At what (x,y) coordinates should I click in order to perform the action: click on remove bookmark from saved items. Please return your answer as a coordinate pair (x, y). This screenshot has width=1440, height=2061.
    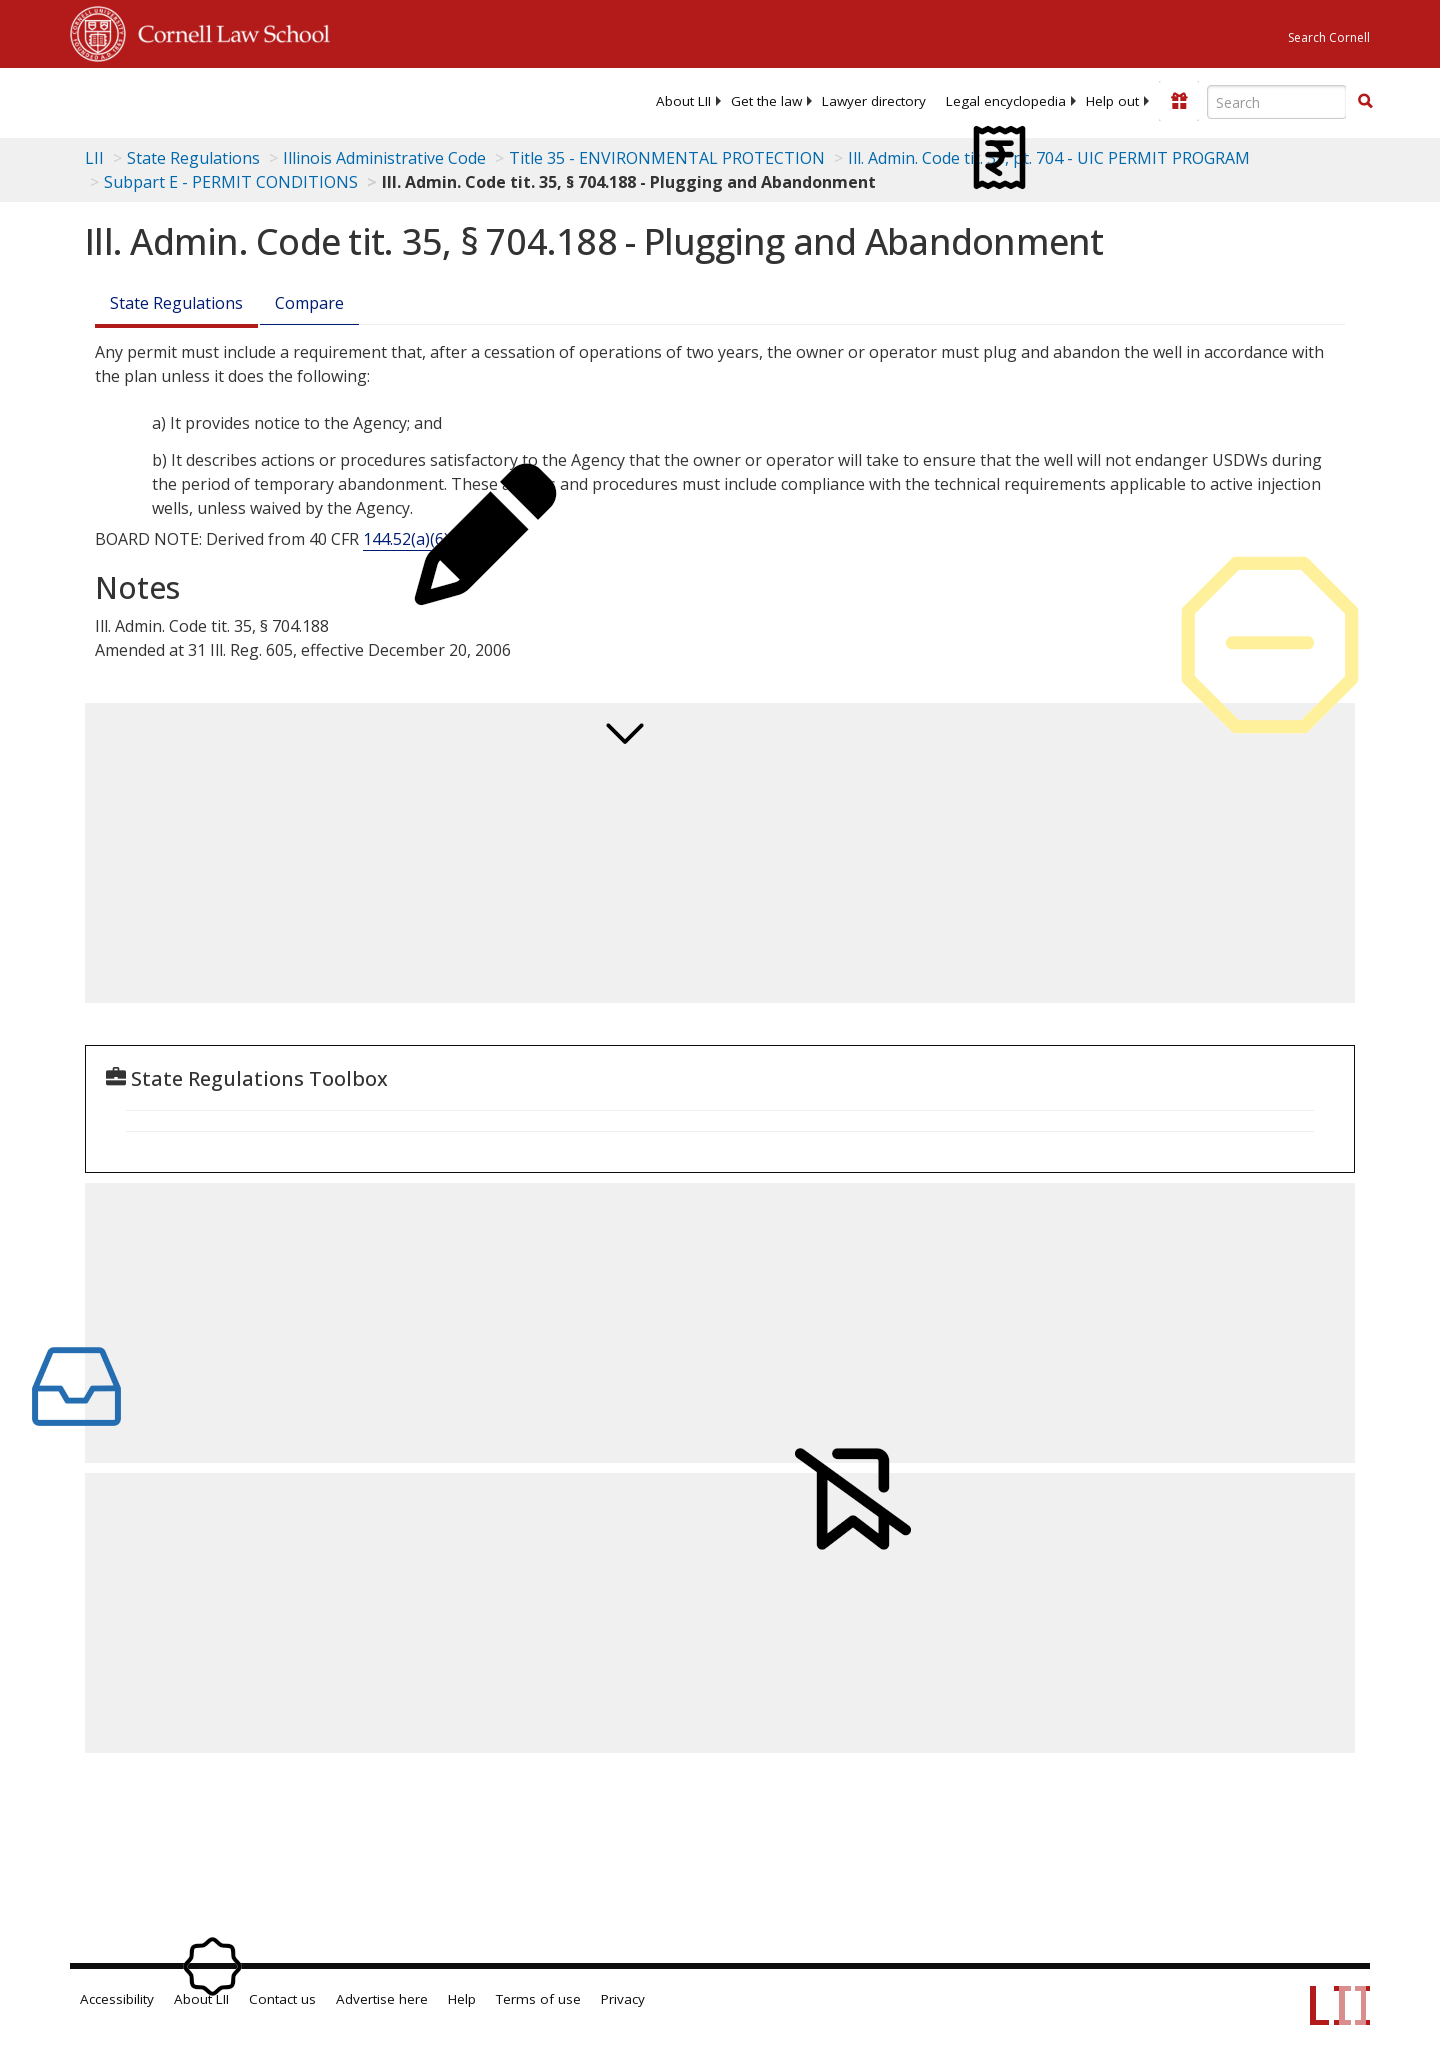
    Looking at the image, I should click on (853, 1499).